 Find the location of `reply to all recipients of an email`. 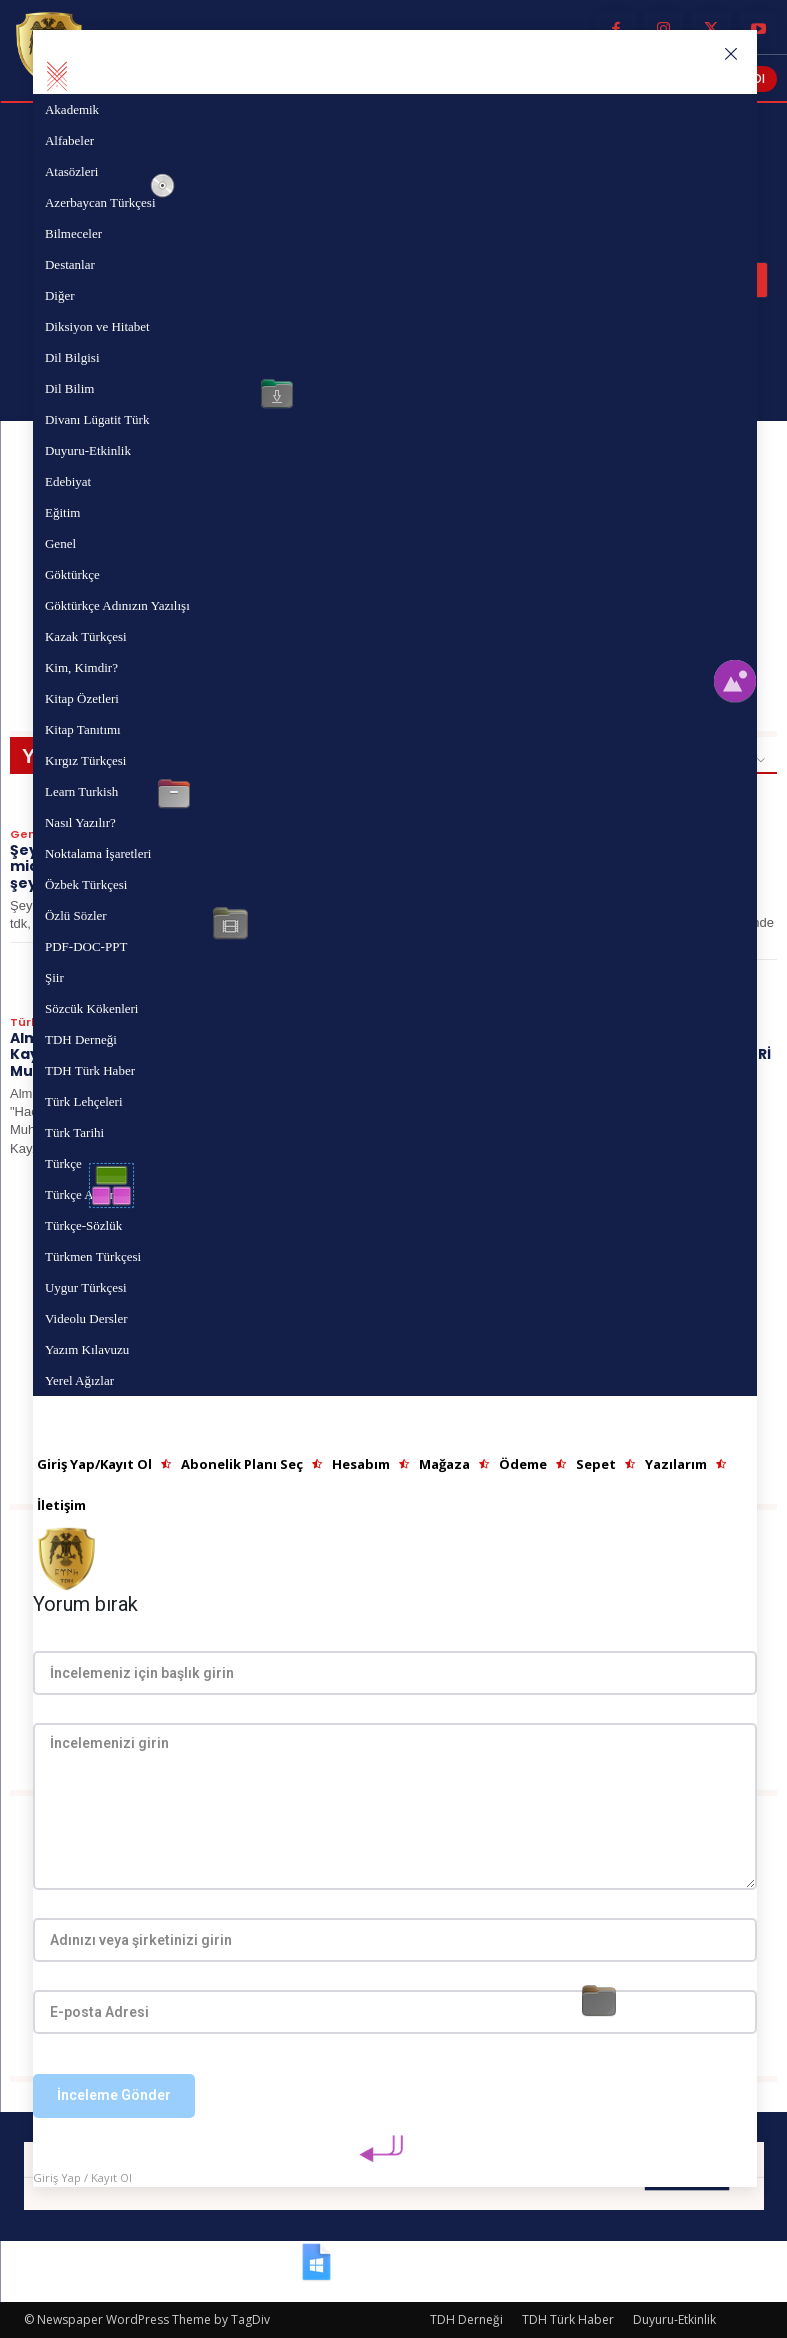

reply to all recipients of an email is located at coordinates (380, 2148).